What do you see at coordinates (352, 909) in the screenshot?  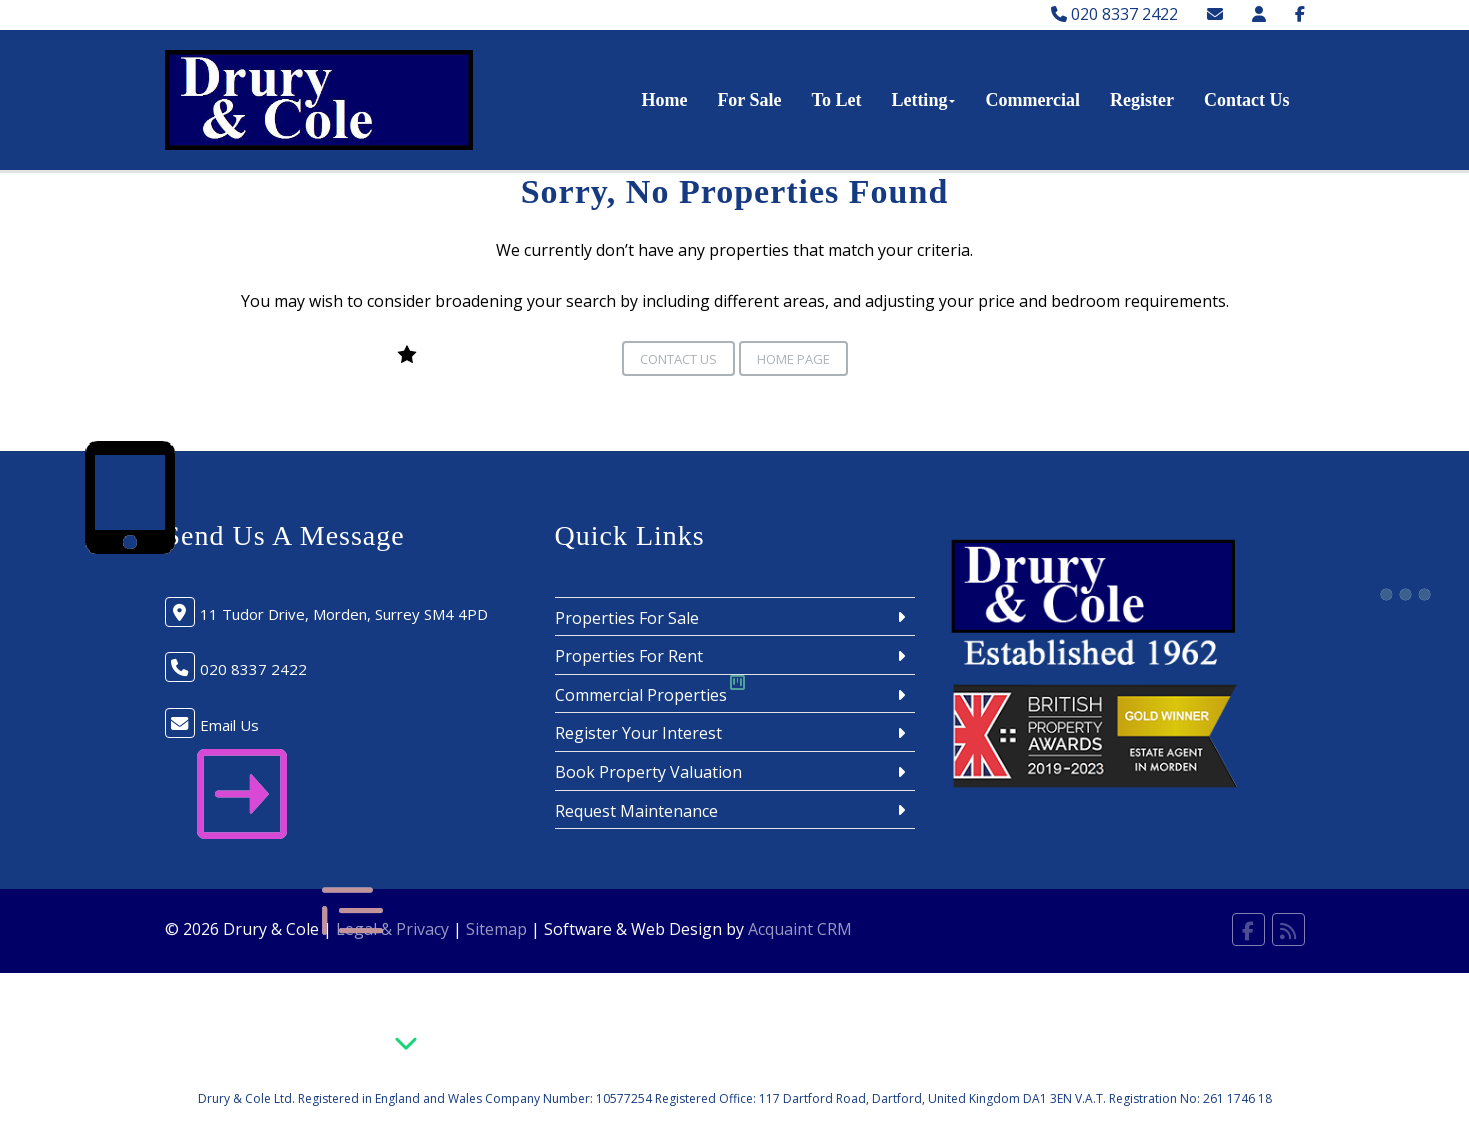 I see `insert a block quote` at bounding box center [352, 909].